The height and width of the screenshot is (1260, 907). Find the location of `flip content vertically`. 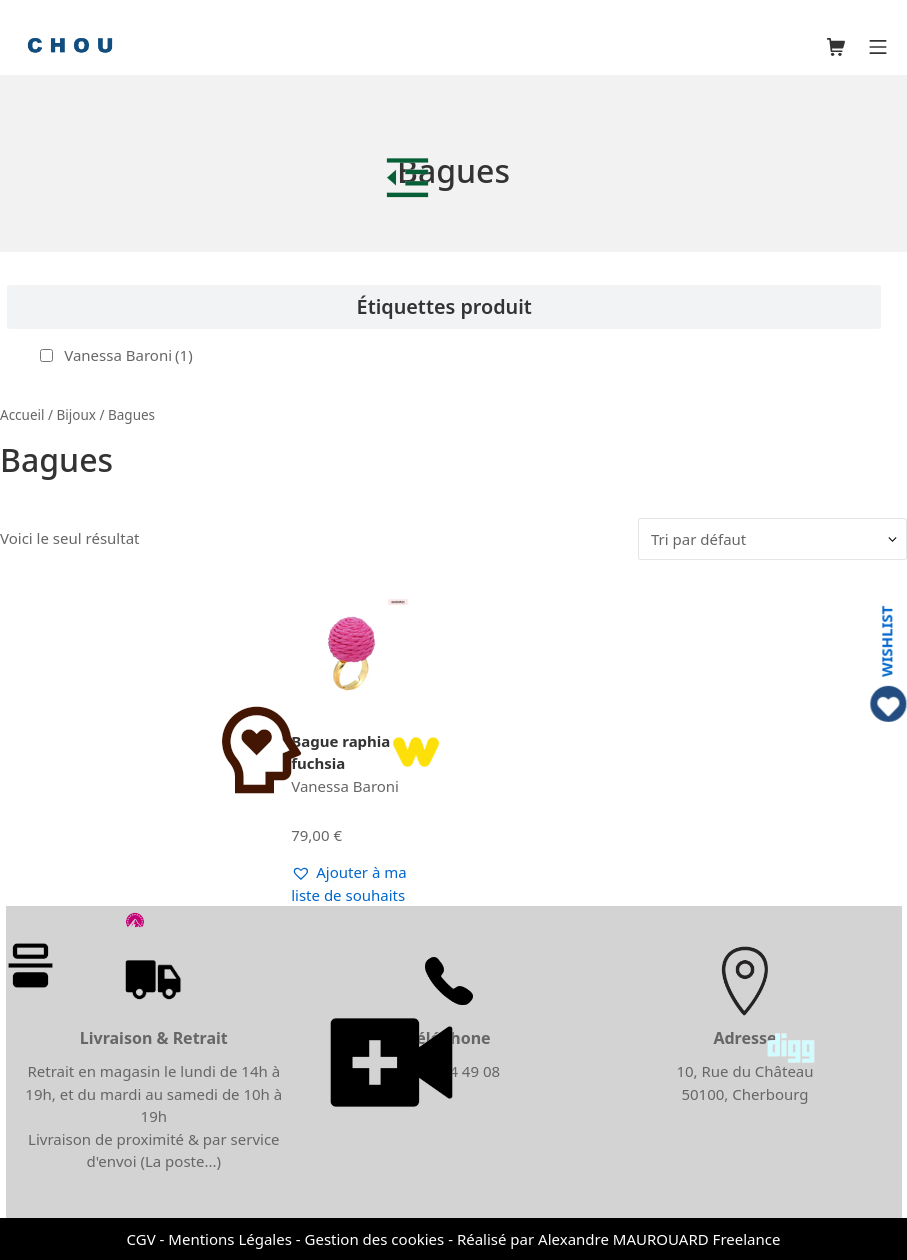

flip content vertically is located at coordinates (30, 965).